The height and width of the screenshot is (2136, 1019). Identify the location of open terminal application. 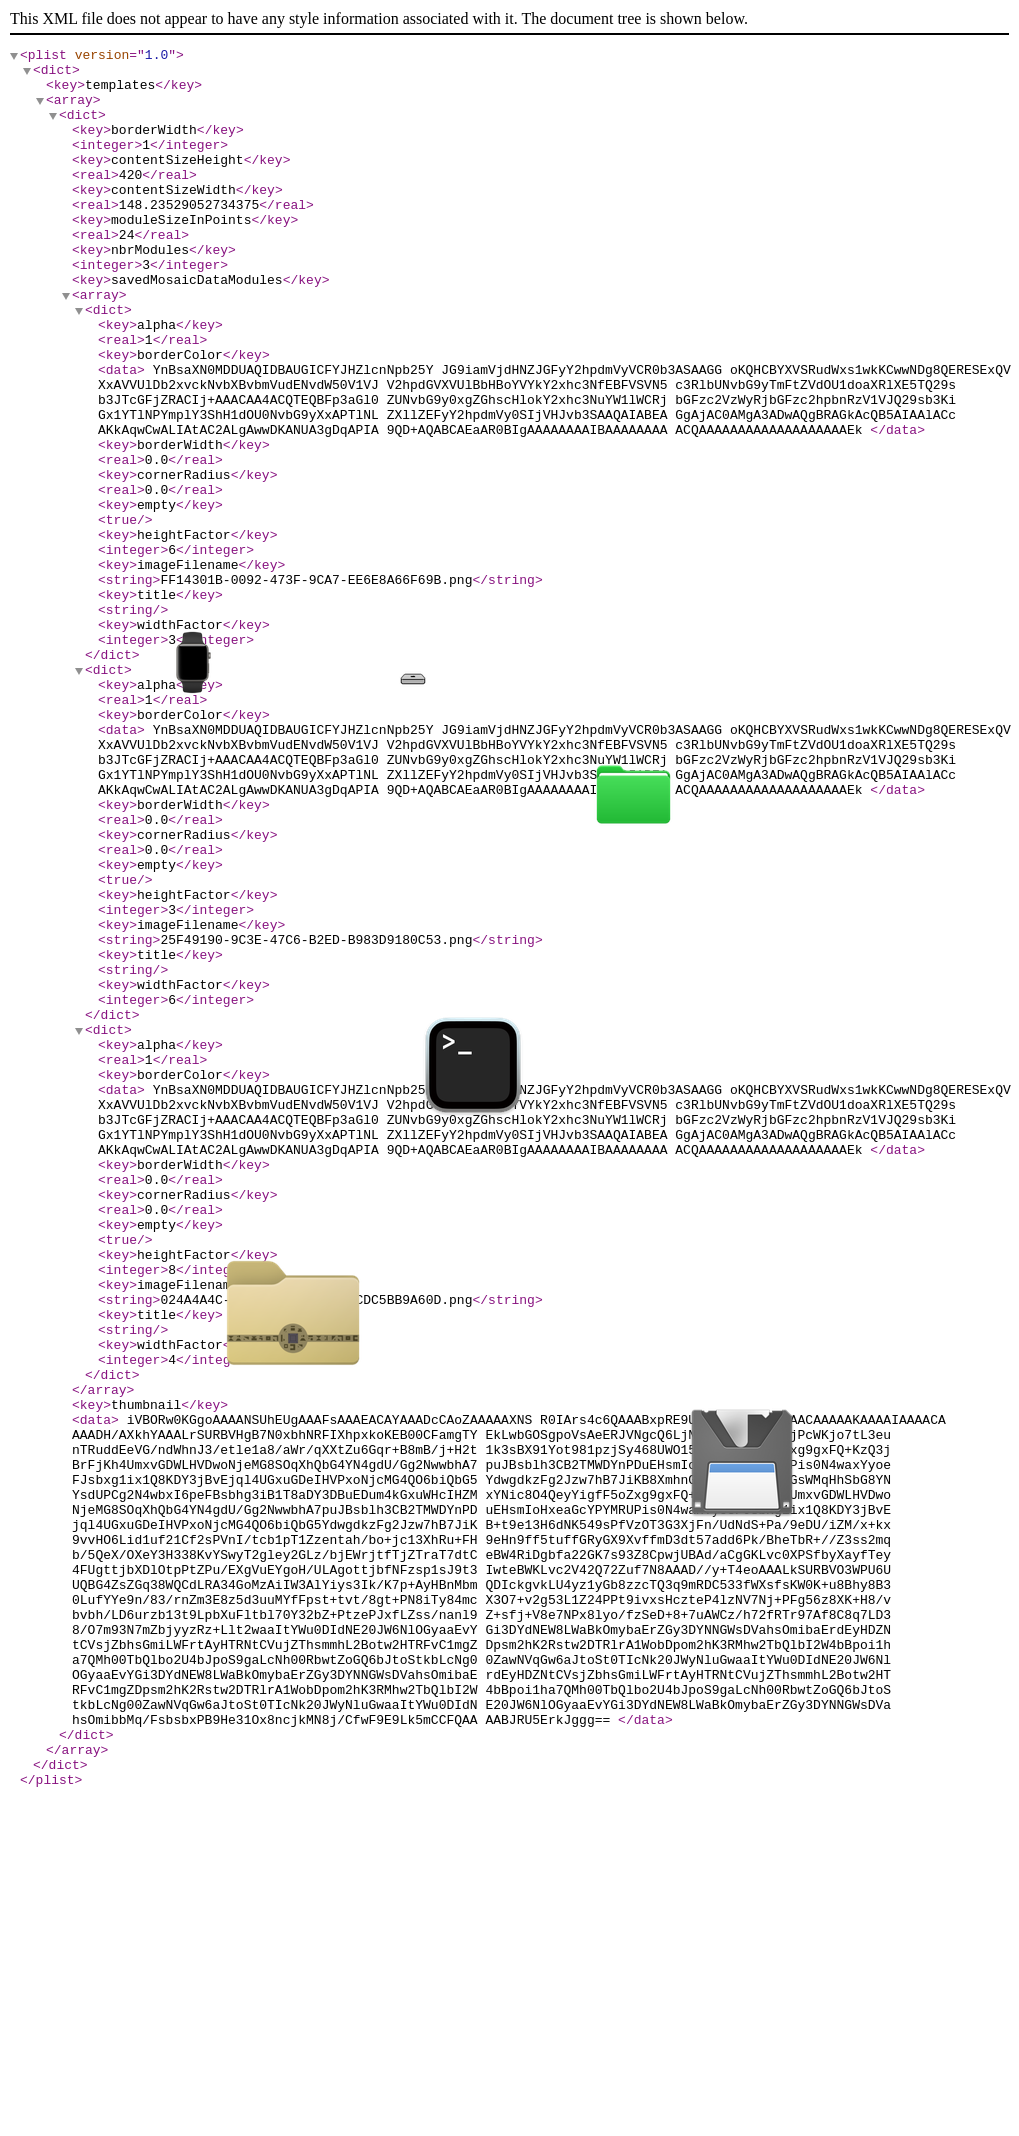
(473, 1065).